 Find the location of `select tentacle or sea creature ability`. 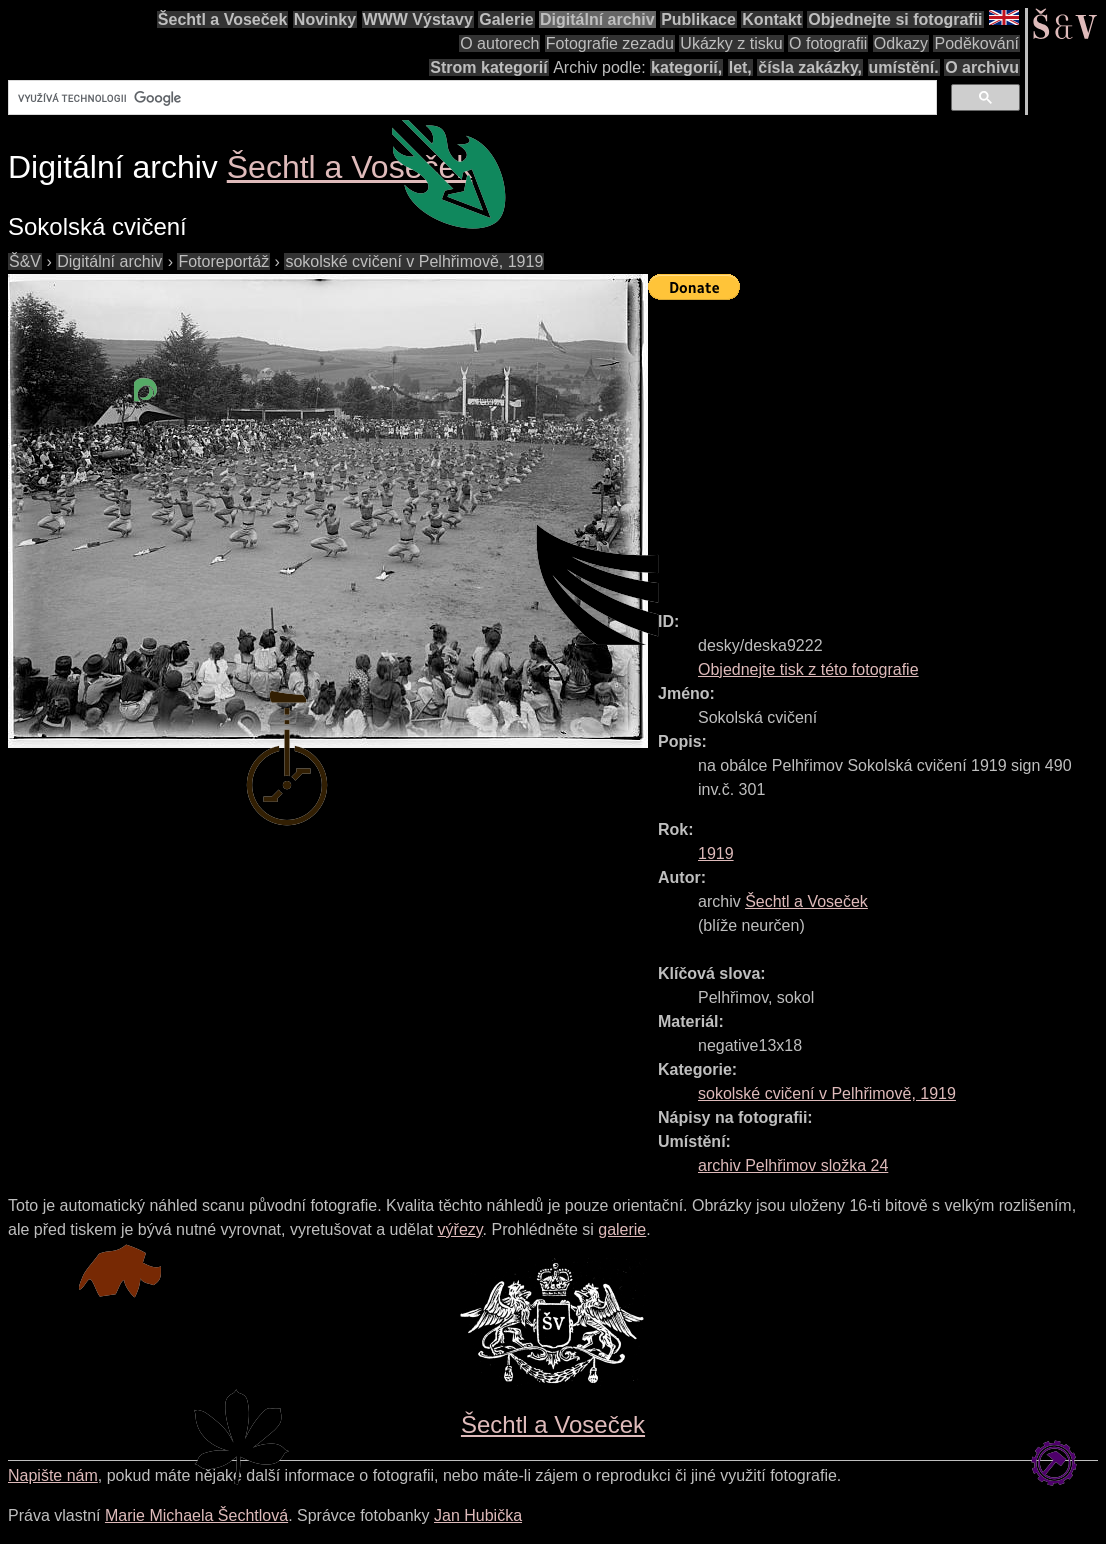

select tentacle or sea creature ability is located at coordinates (145, 389).